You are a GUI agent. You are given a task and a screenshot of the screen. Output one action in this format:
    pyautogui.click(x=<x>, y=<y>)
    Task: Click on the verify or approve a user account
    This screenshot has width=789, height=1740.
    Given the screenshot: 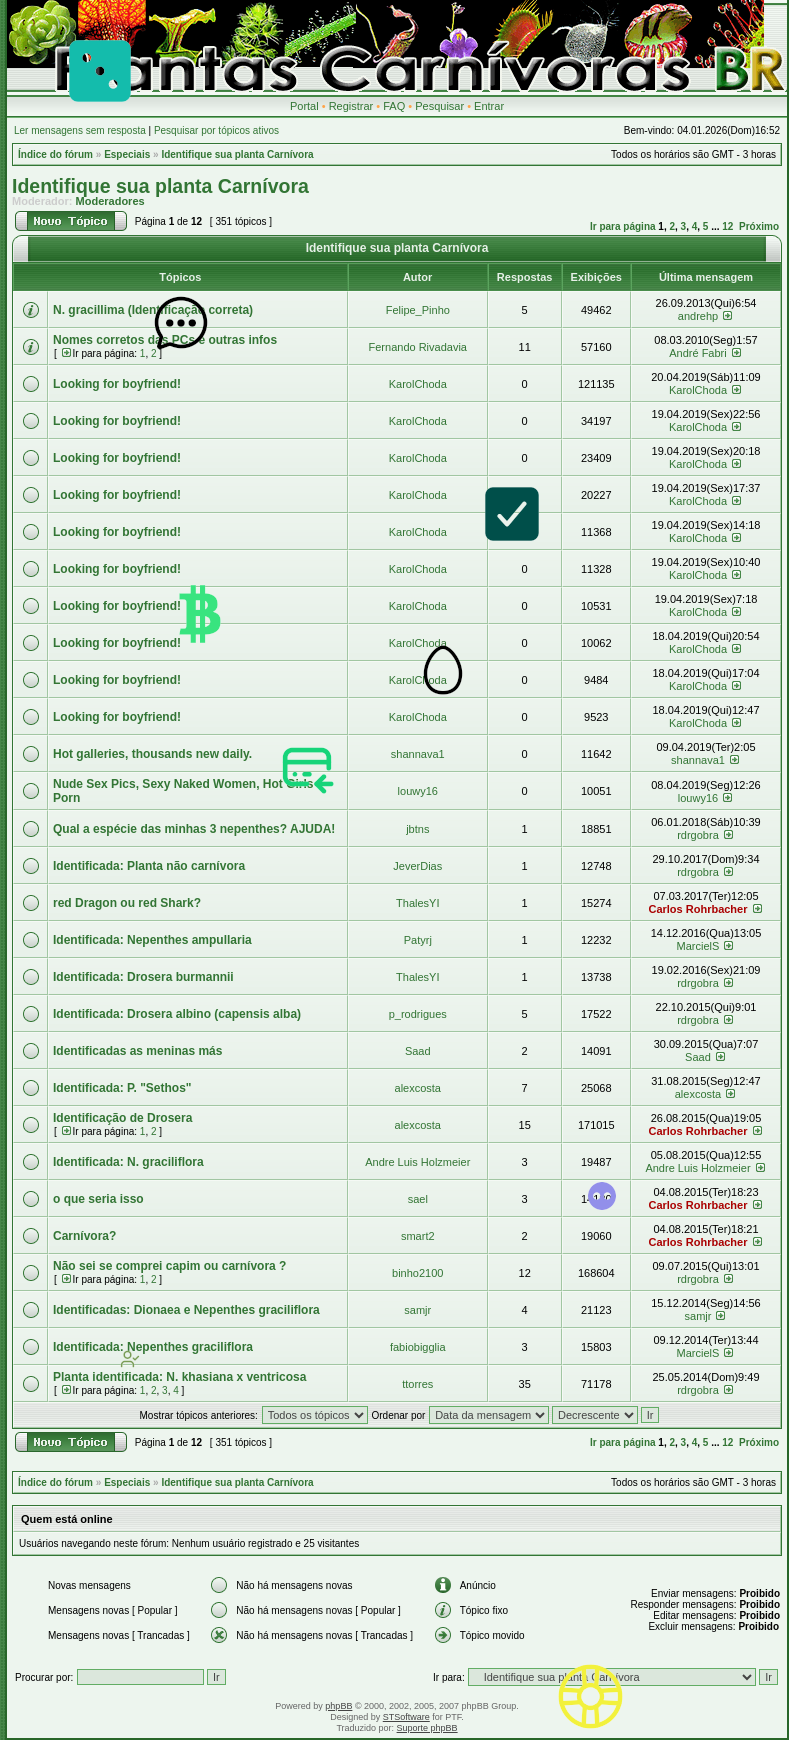 What is the action you would take?
    pyautogui.click(x=130, y=1359)
    